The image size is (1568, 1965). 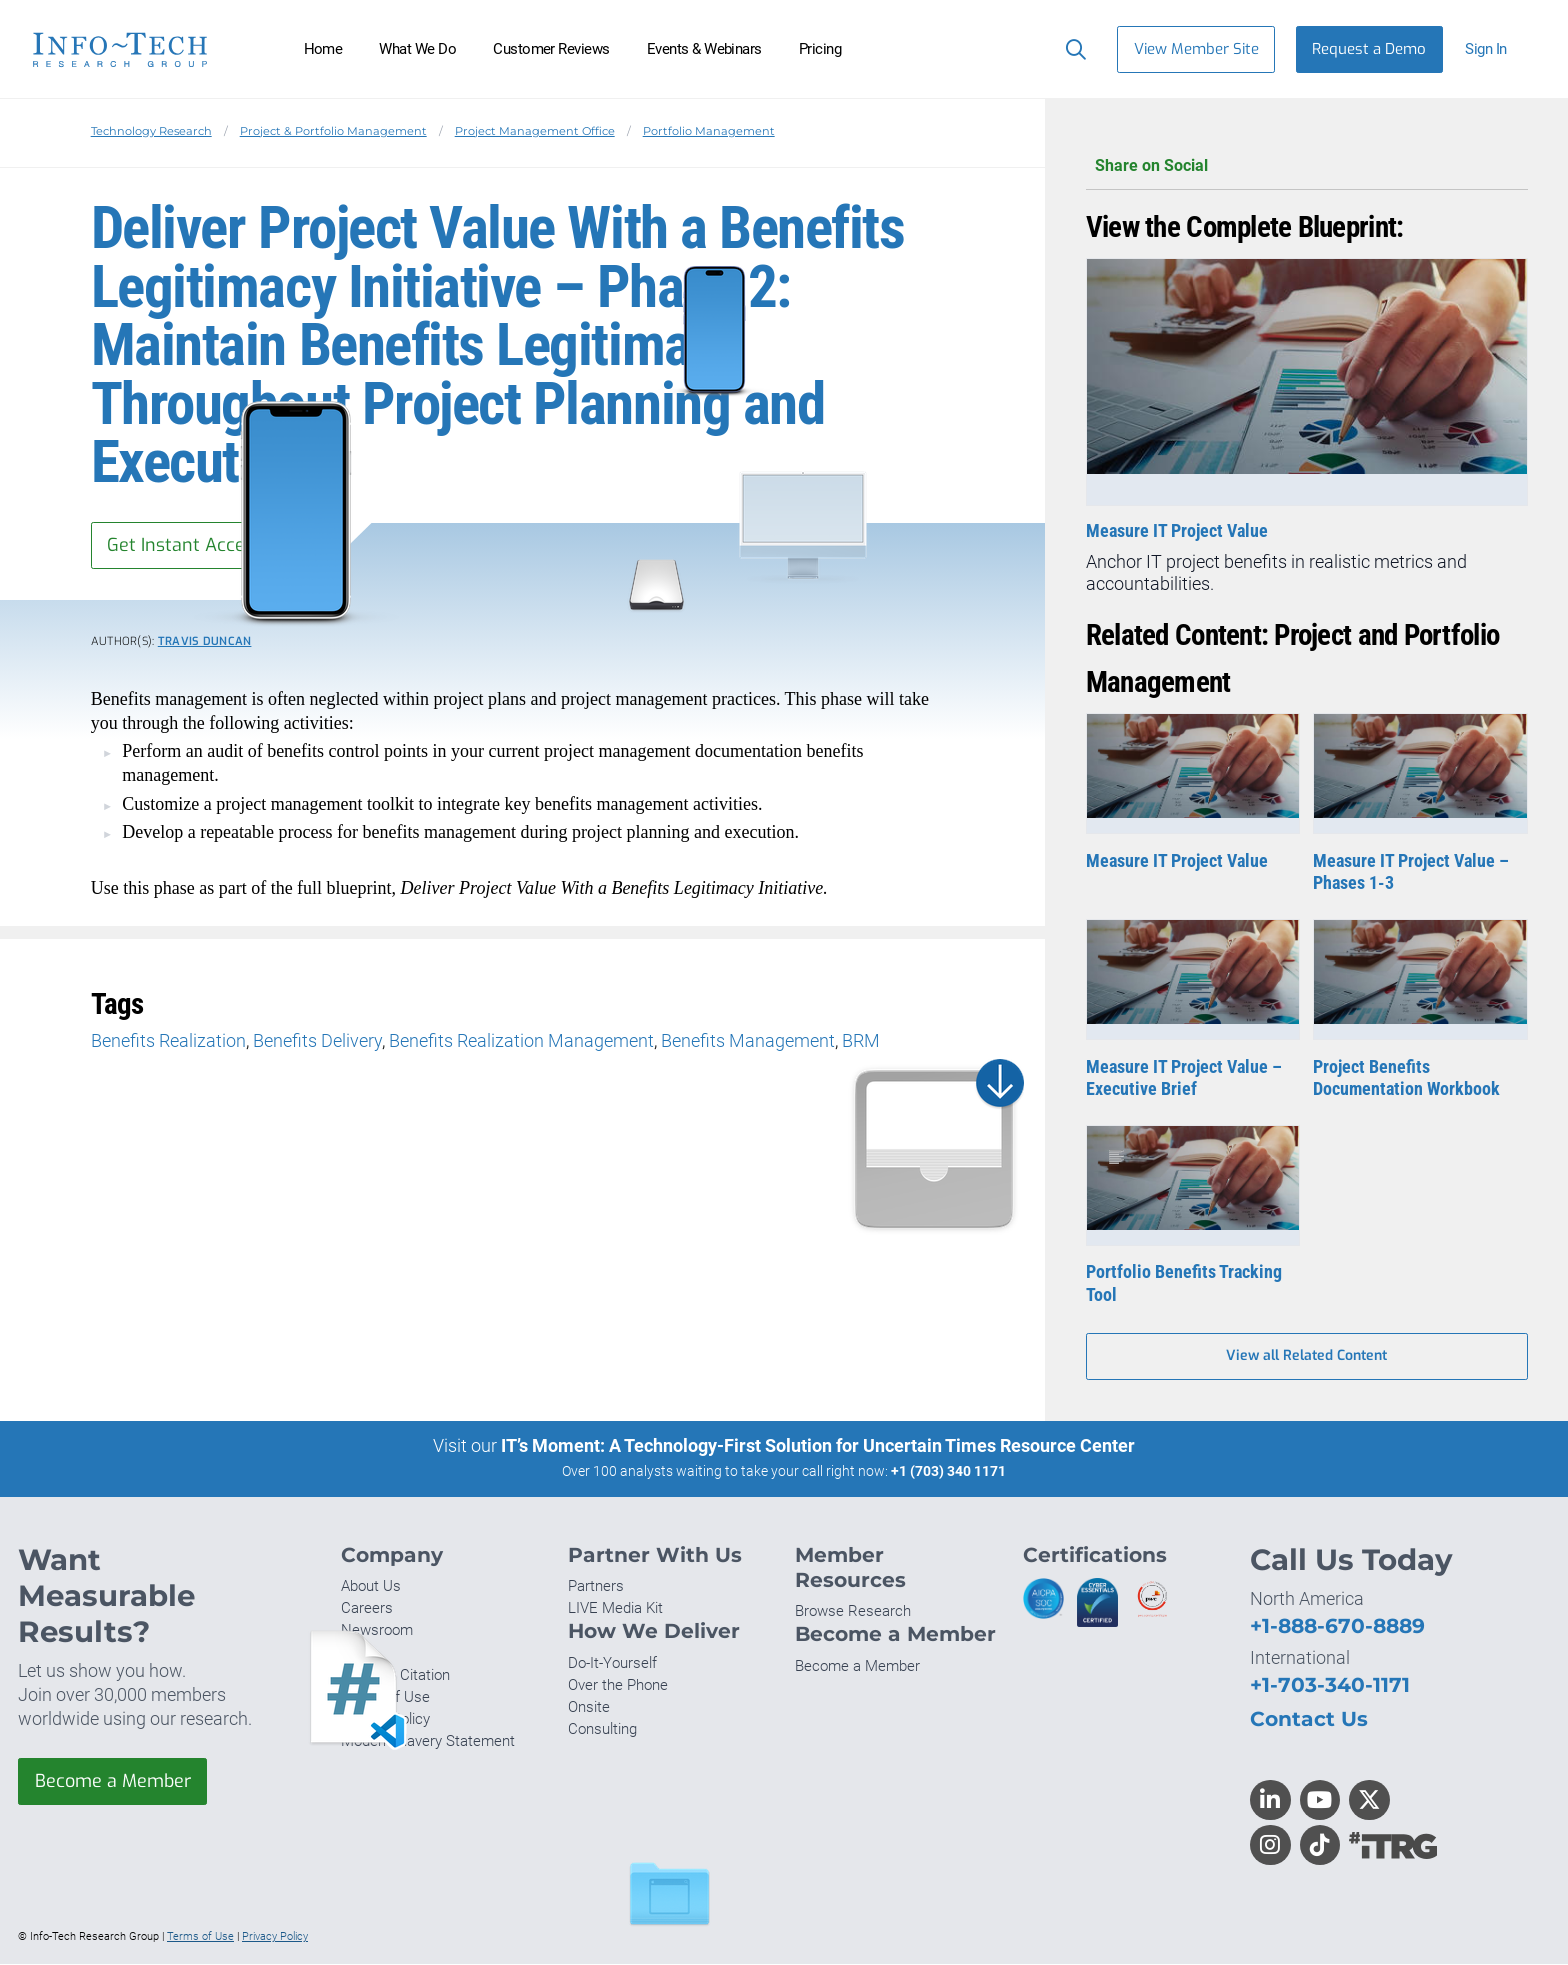 What do you see at coordinates (1116, 1156) in the screenshot?
I see `align text to the left` at bounding box center [1116, 1156].